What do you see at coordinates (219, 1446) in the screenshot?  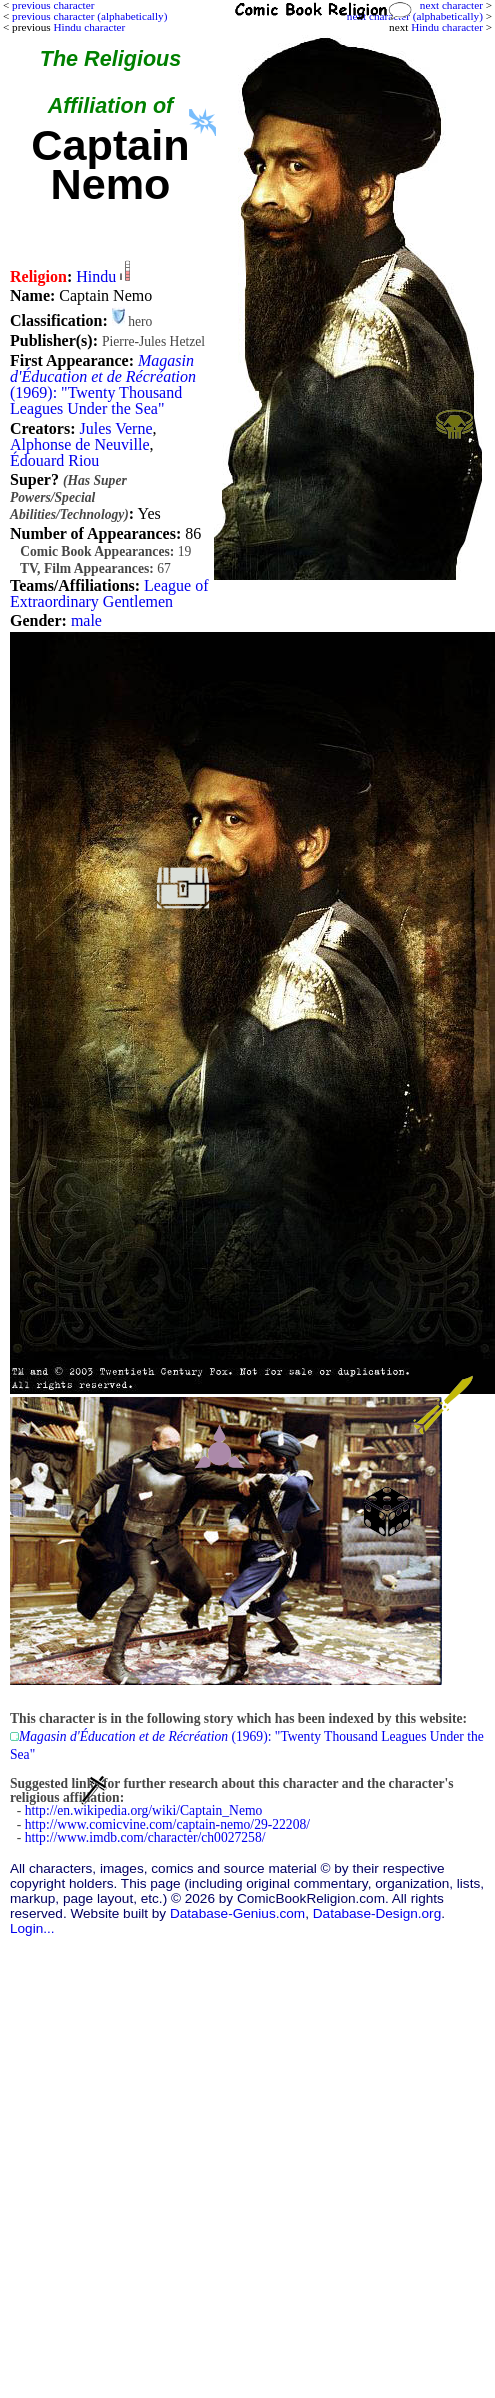 I see `indicates player has reached level three` at bounding box center [219, 1446].